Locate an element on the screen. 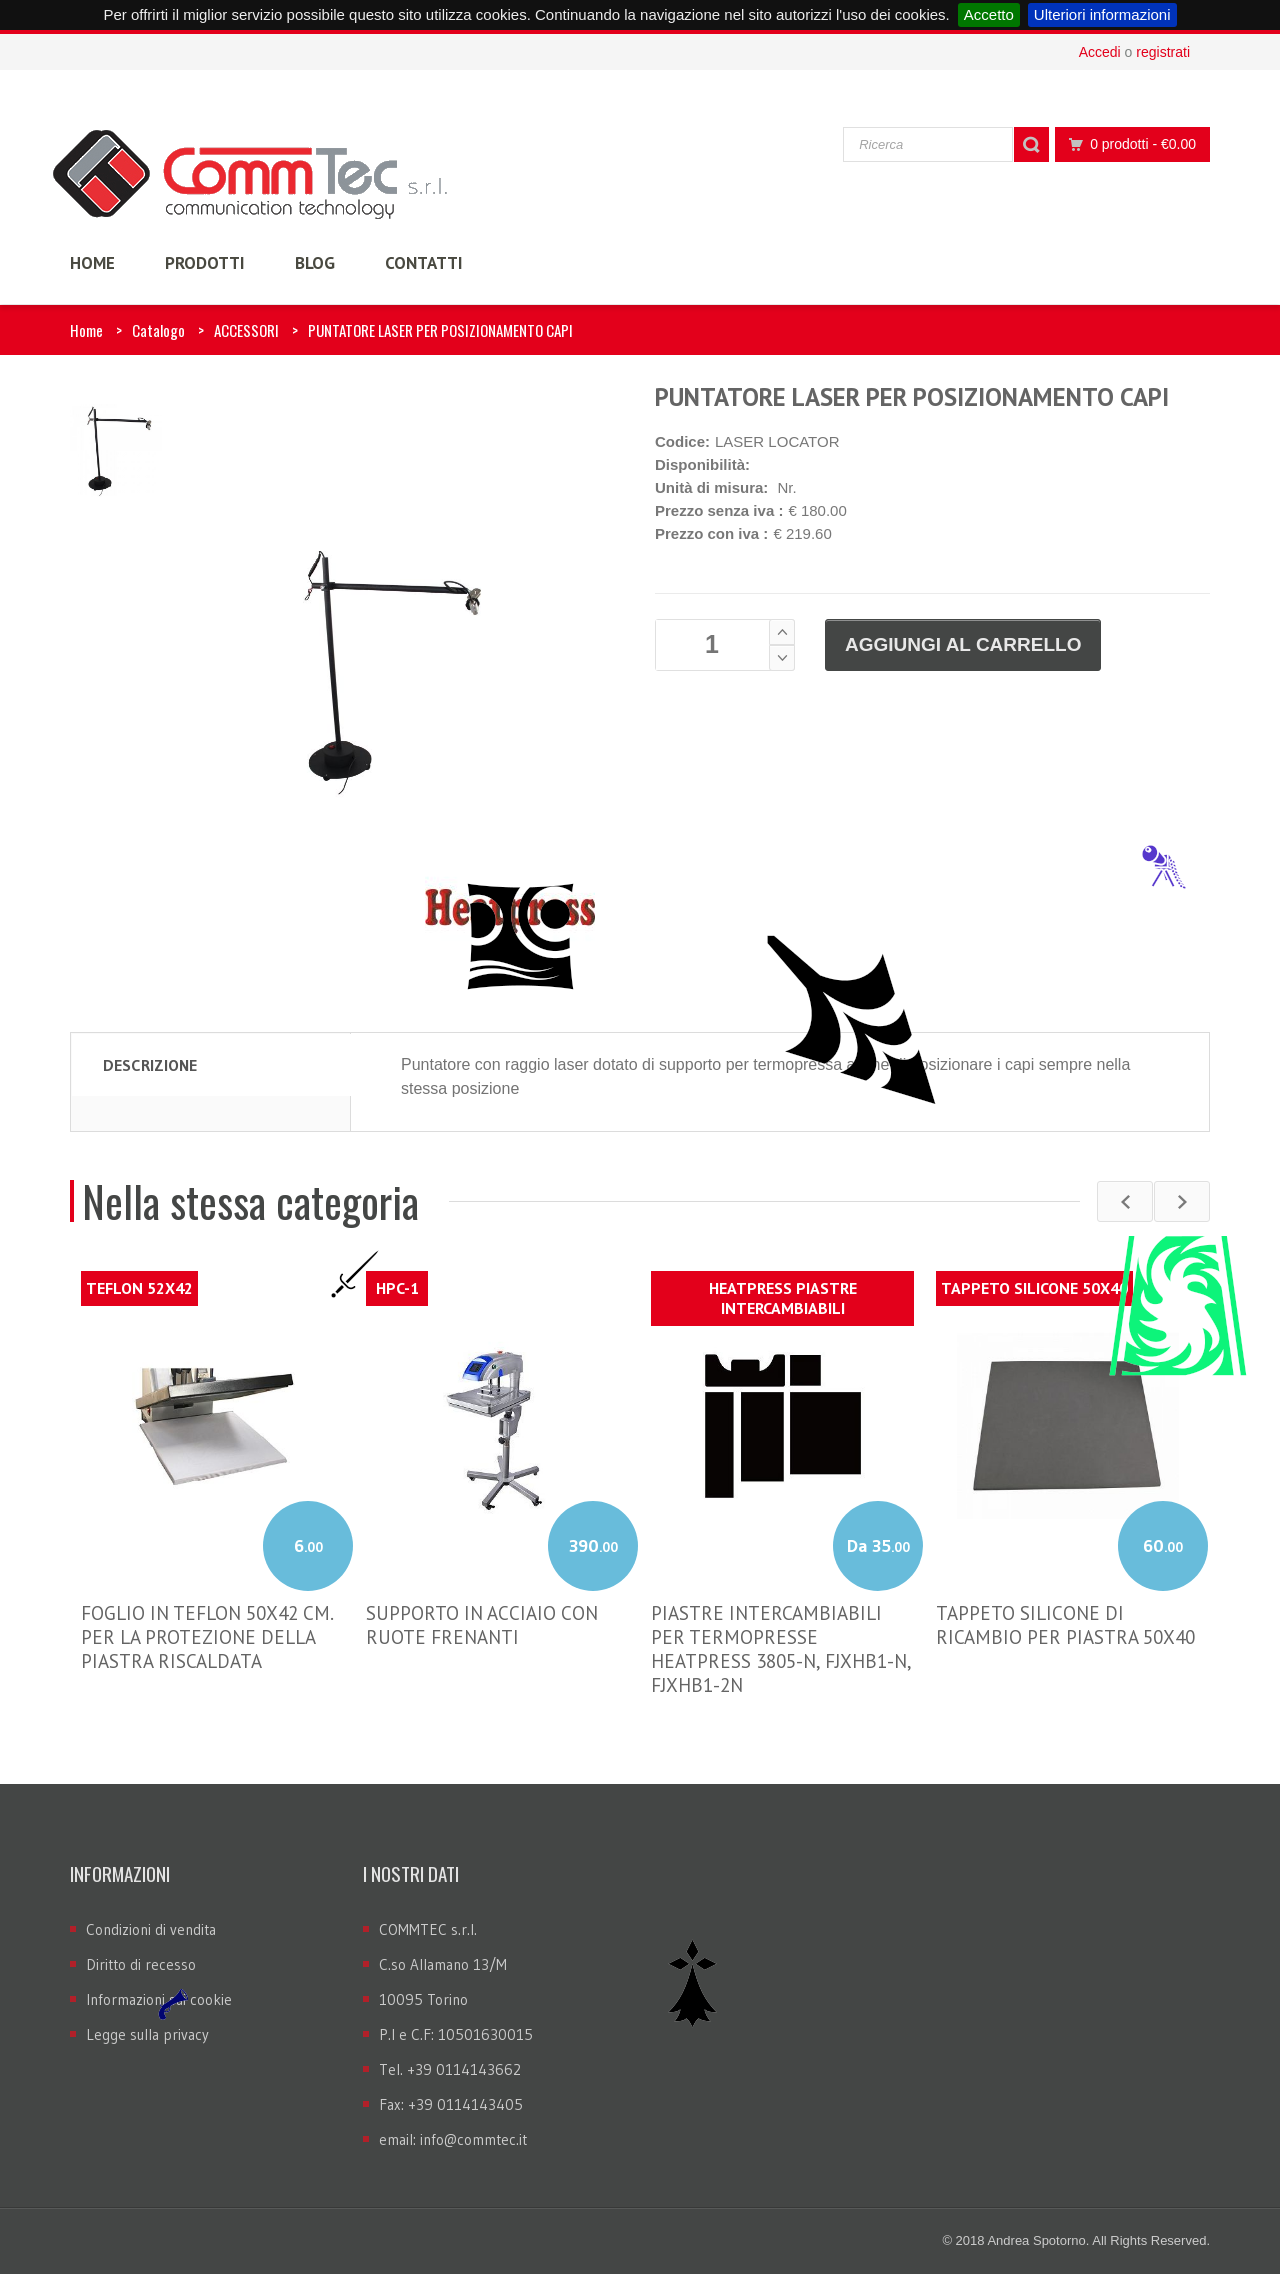 The height and width of the screenshot is (2274, 1280). equip a stiletto or dagger weapon is located at coordinates (355, 1274).